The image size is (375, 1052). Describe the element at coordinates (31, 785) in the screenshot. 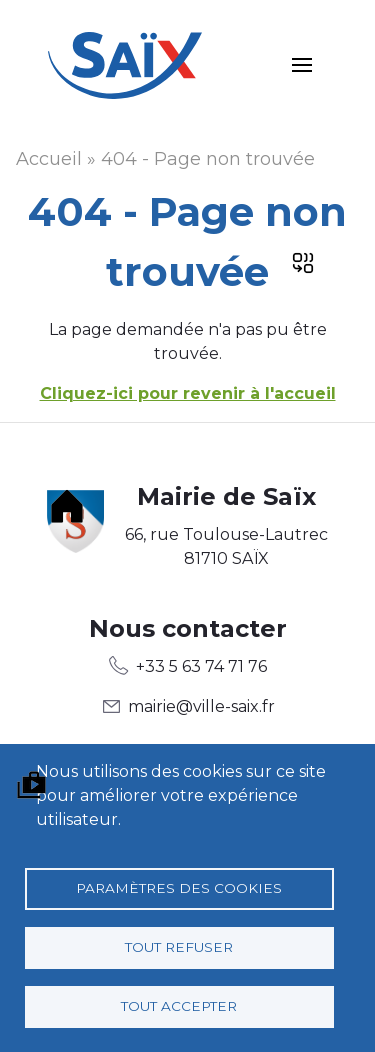

I see `access purchased video content` at that location.